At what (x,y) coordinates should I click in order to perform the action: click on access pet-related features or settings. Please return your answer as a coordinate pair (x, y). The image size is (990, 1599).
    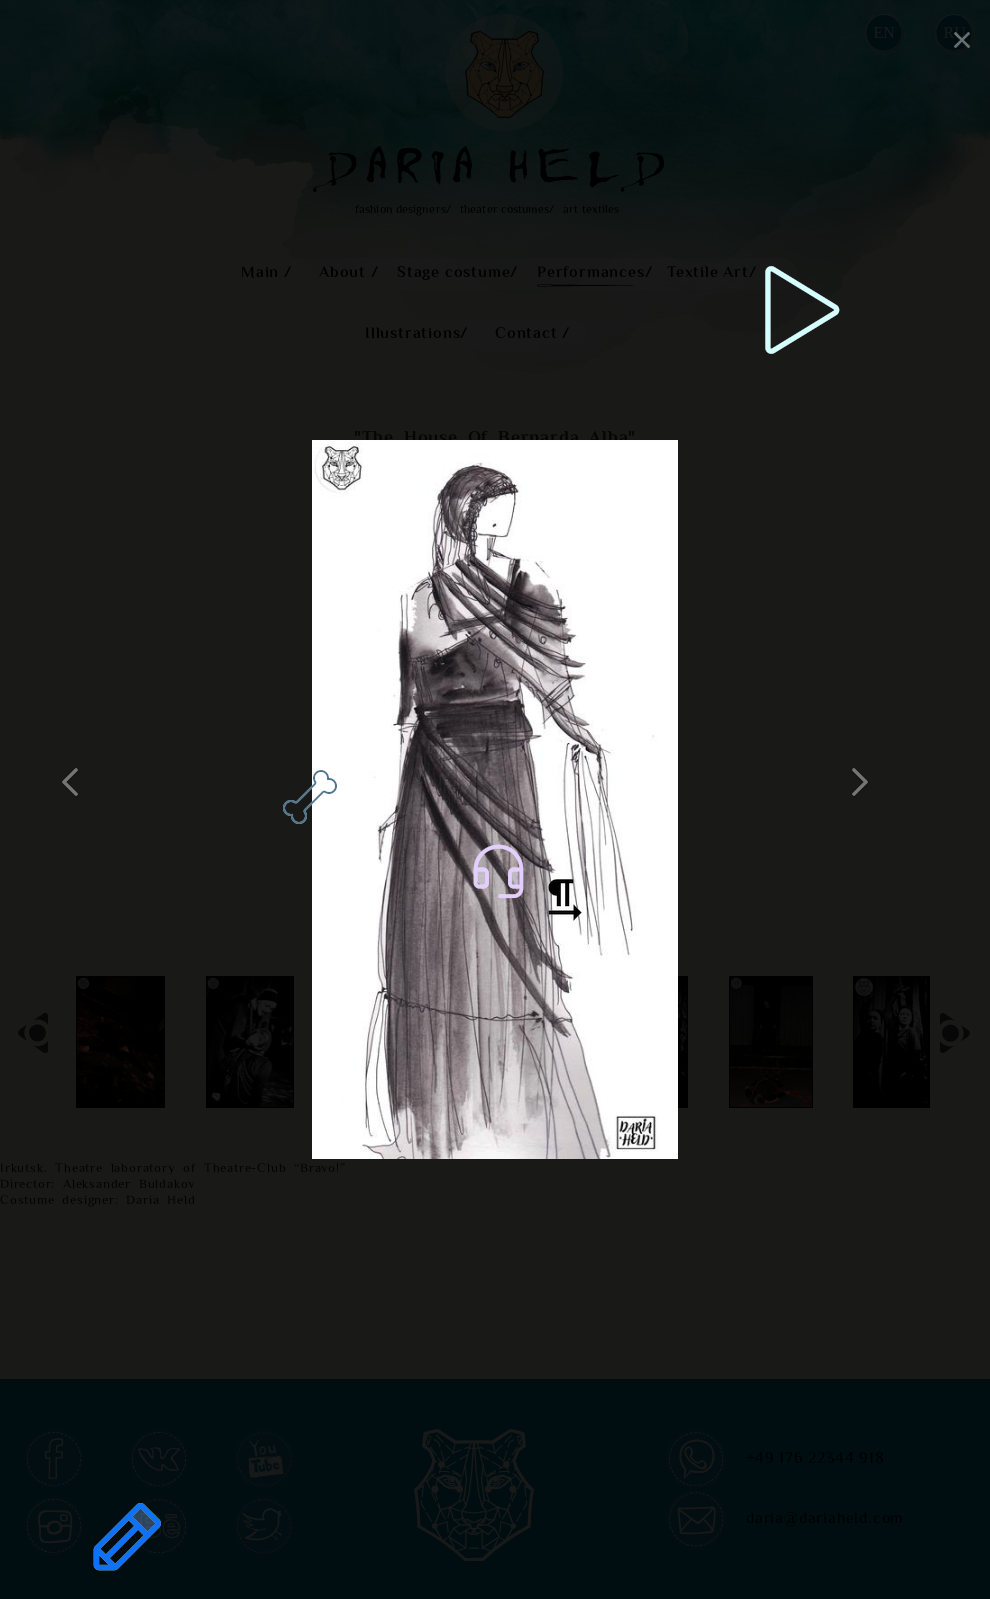
    Looking at the image, I should click on (310, 797).